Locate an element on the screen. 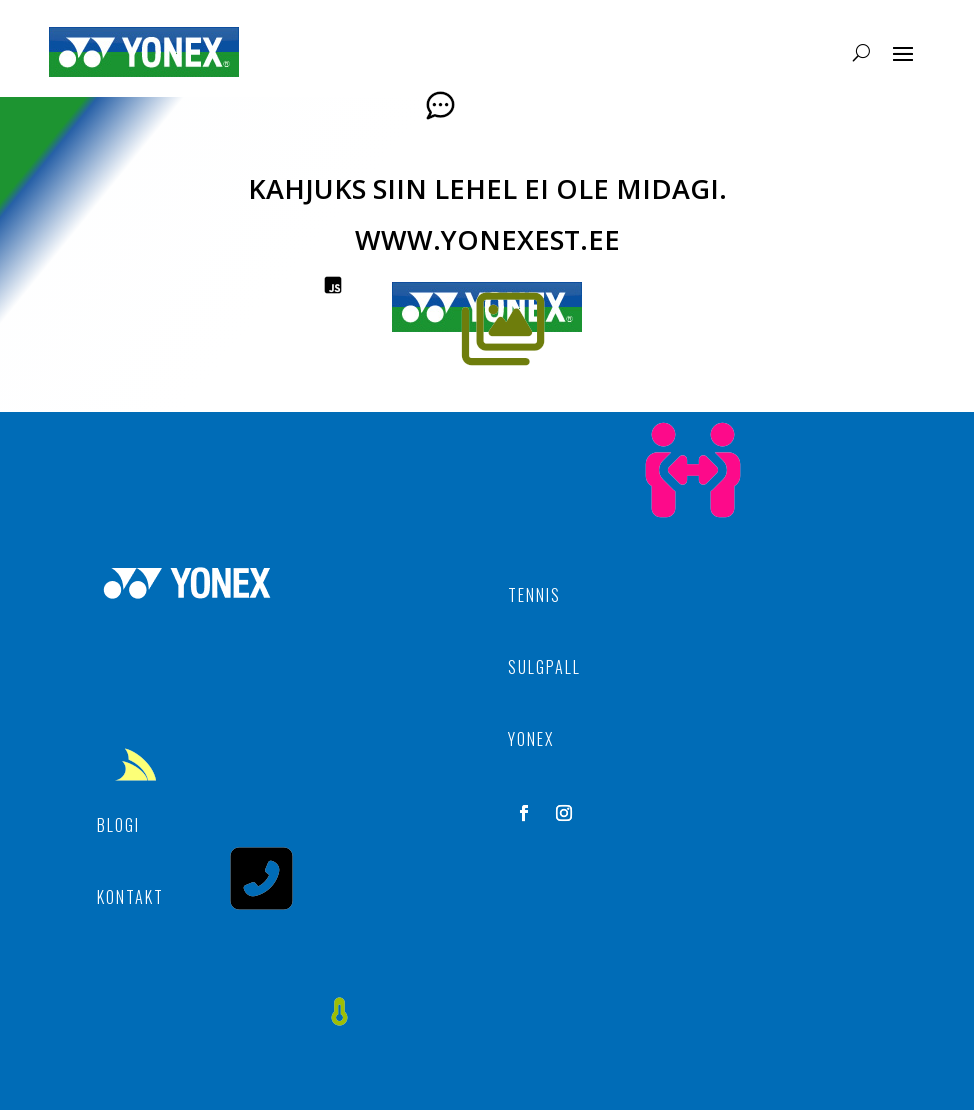 The image size is (974, 1110). open chat or messaging is located at coordinates (440, 105).